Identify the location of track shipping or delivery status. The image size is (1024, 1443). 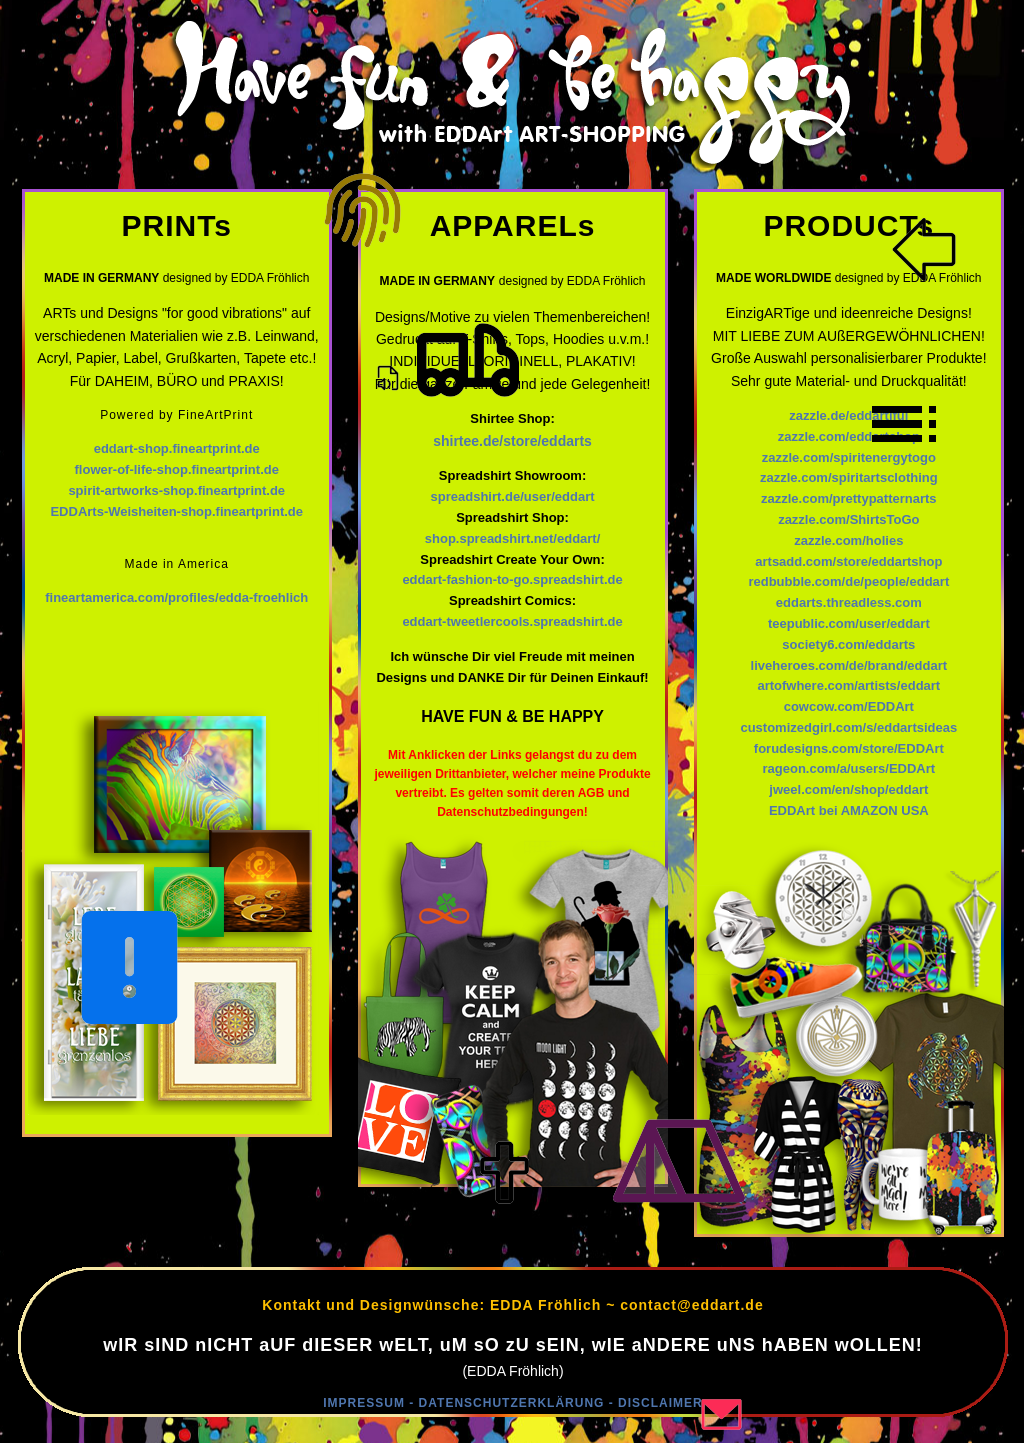
(468, 360).